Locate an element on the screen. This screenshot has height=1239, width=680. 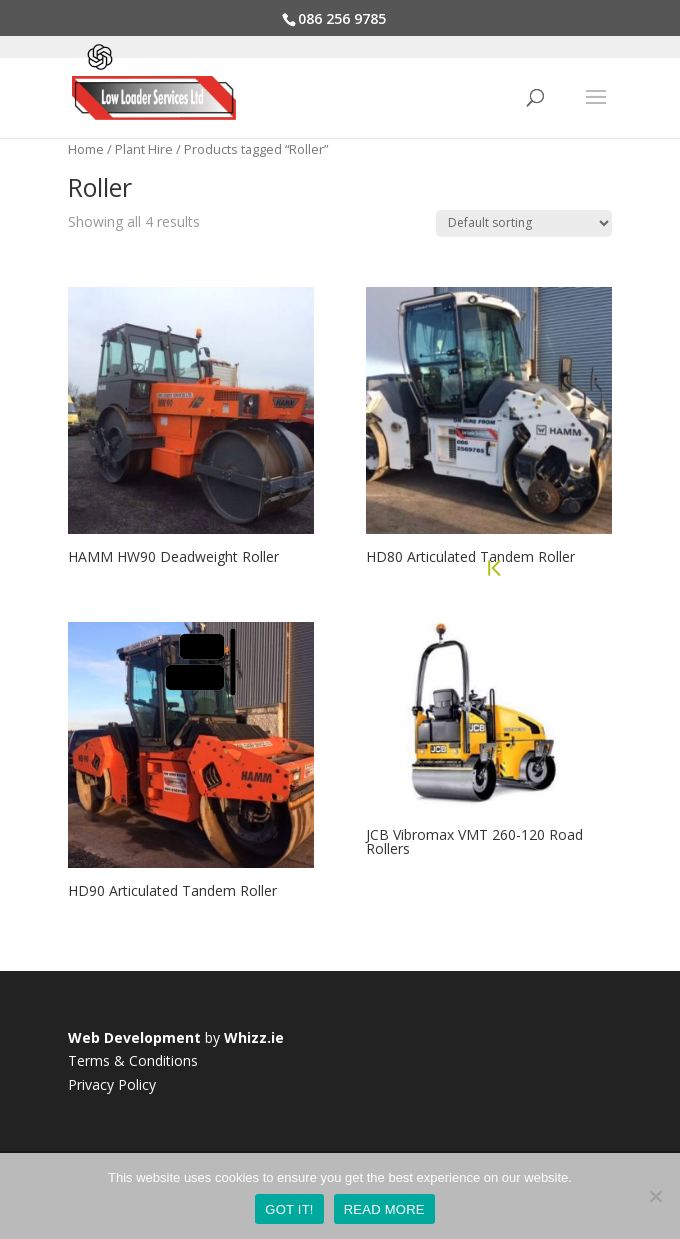
align content to the right is located at coordinates (202, 662).